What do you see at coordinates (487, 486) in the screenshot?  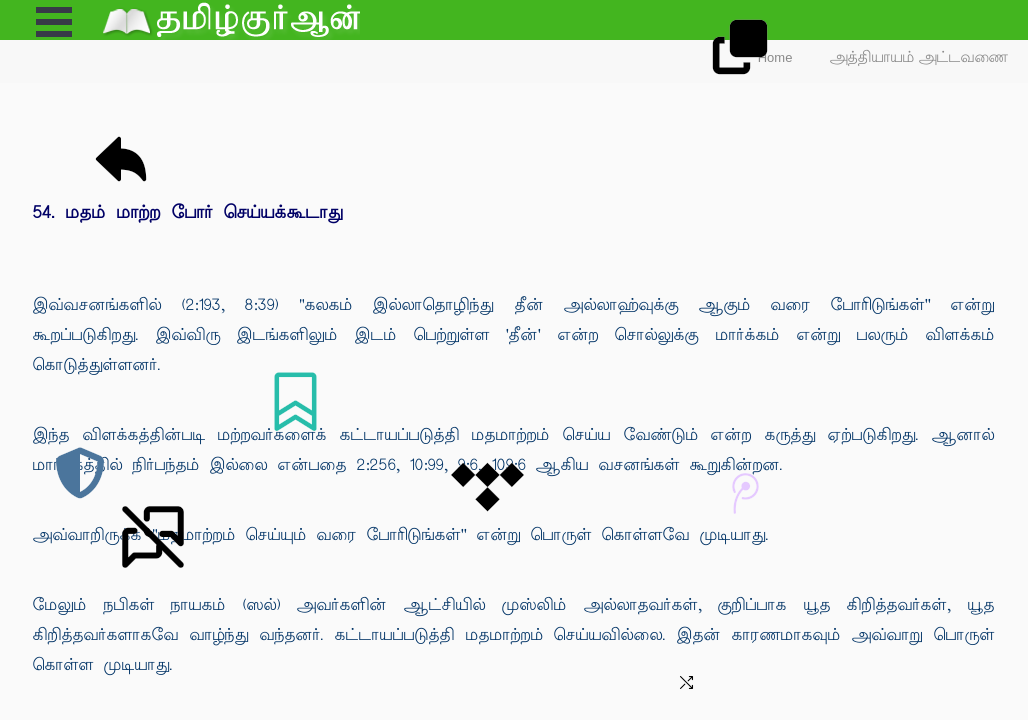 I see `open tidal music streaming app` at bounding box center [487, 486].